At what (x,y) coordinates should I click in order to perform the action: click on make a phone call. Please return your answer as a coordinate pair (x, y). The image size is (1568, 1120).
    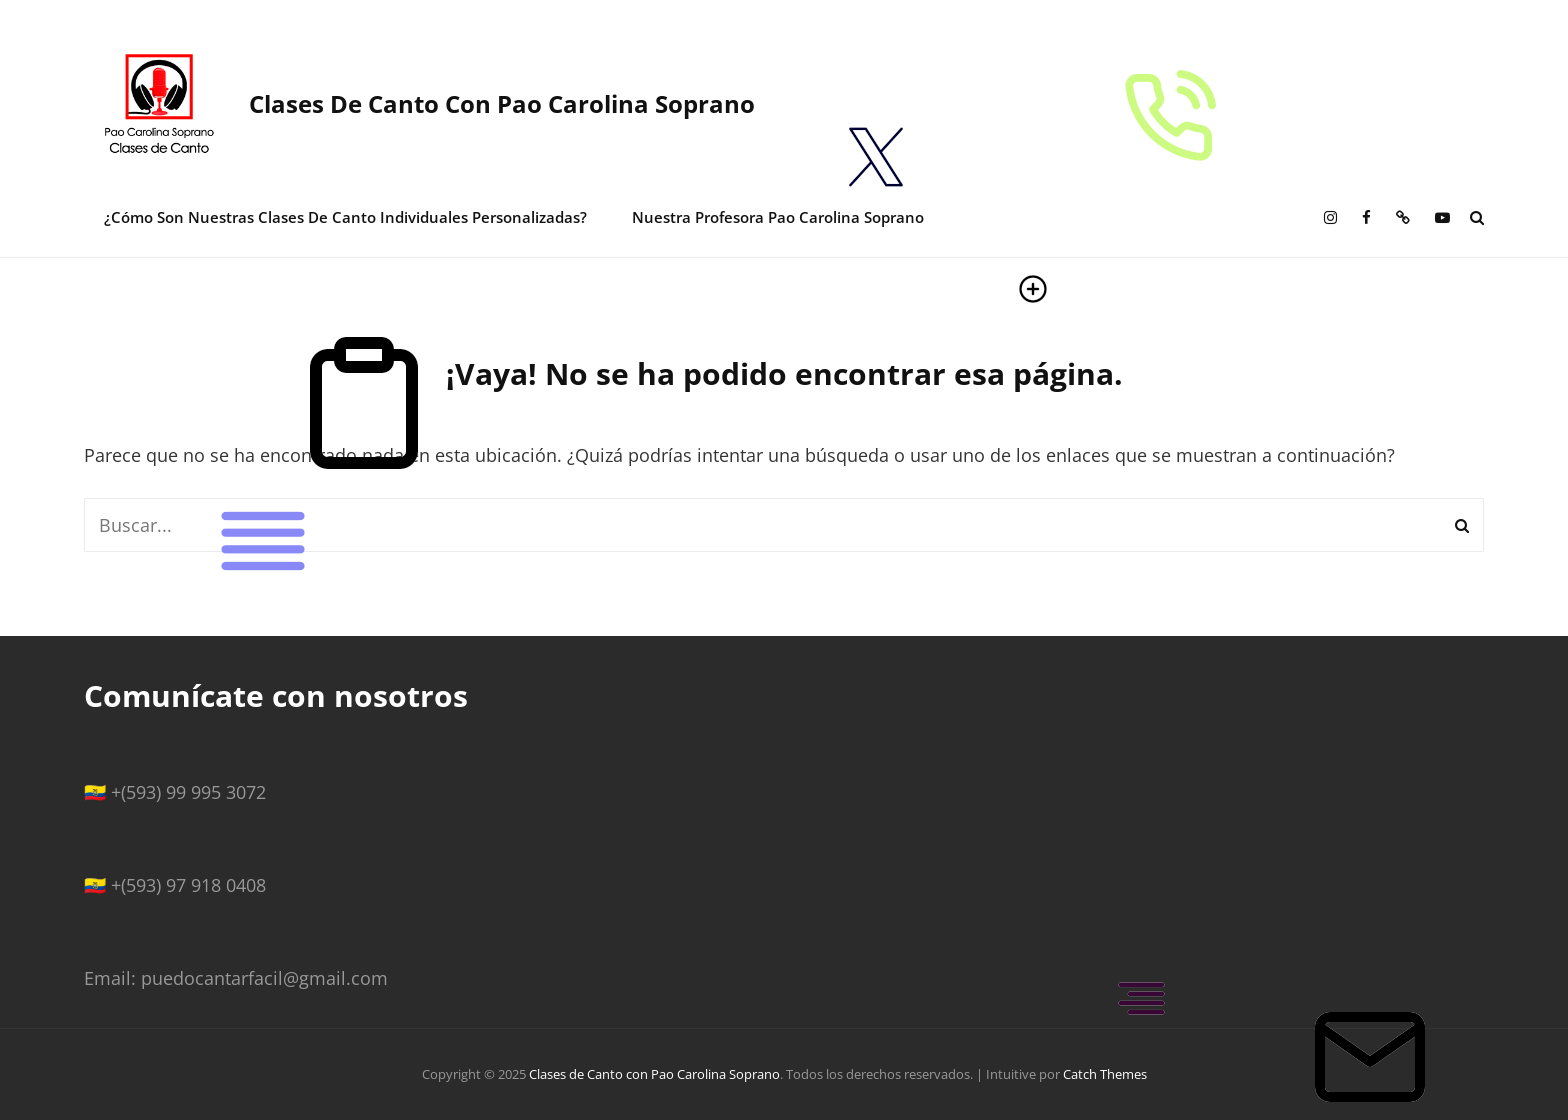
    Looking at the image, I should click on (1168, 117).